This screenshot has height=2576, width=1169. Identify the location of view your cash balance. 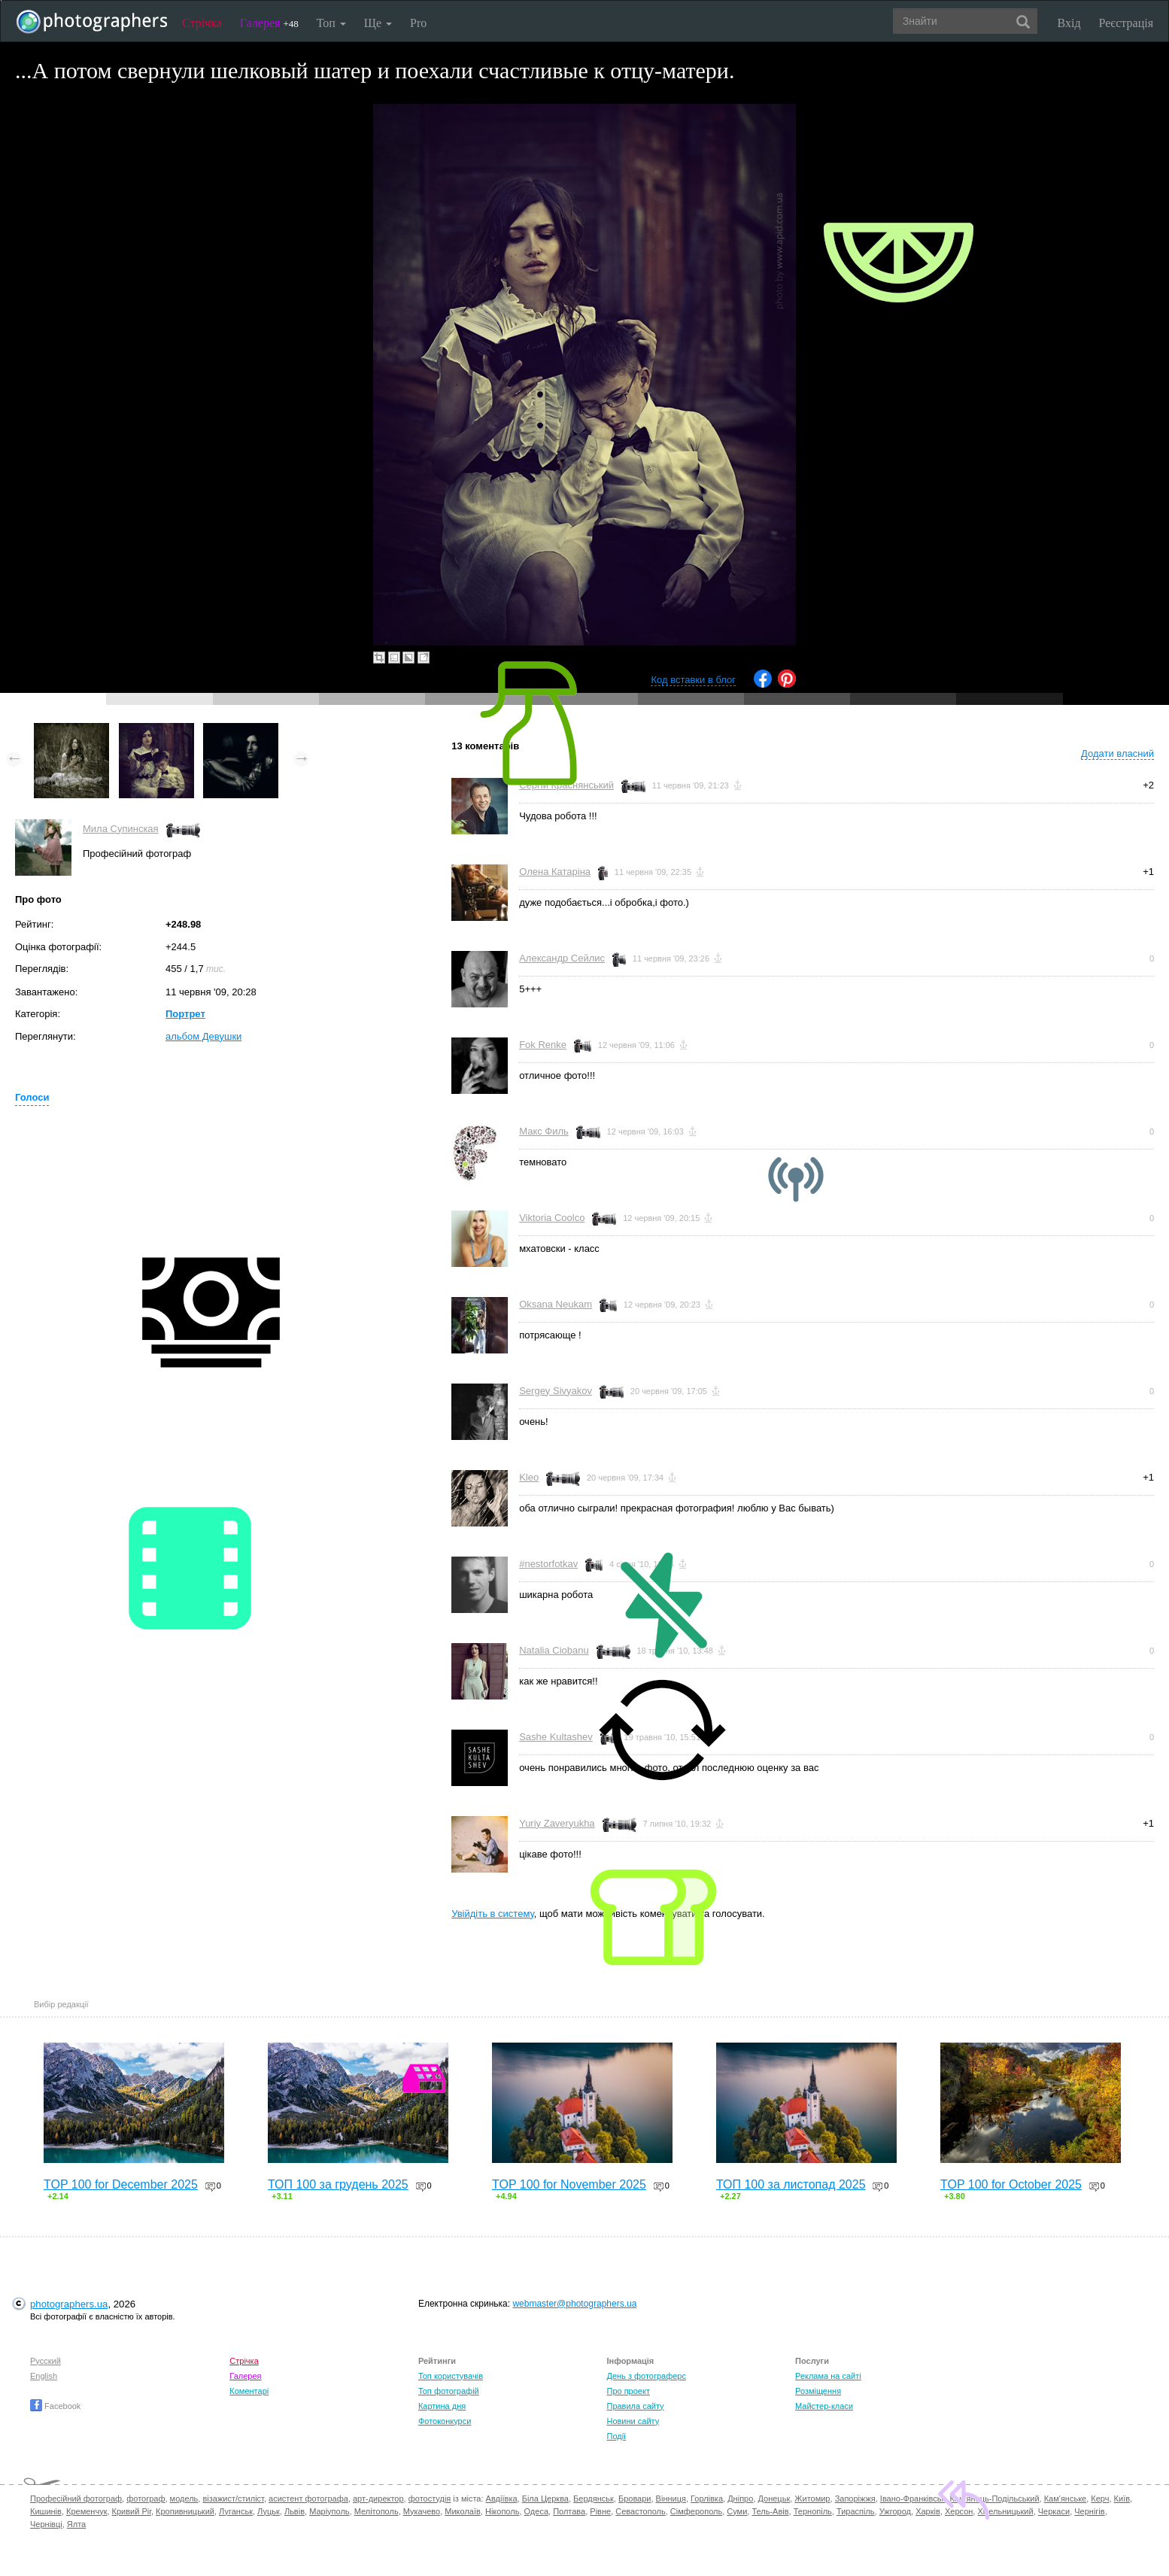
(211, 1312).